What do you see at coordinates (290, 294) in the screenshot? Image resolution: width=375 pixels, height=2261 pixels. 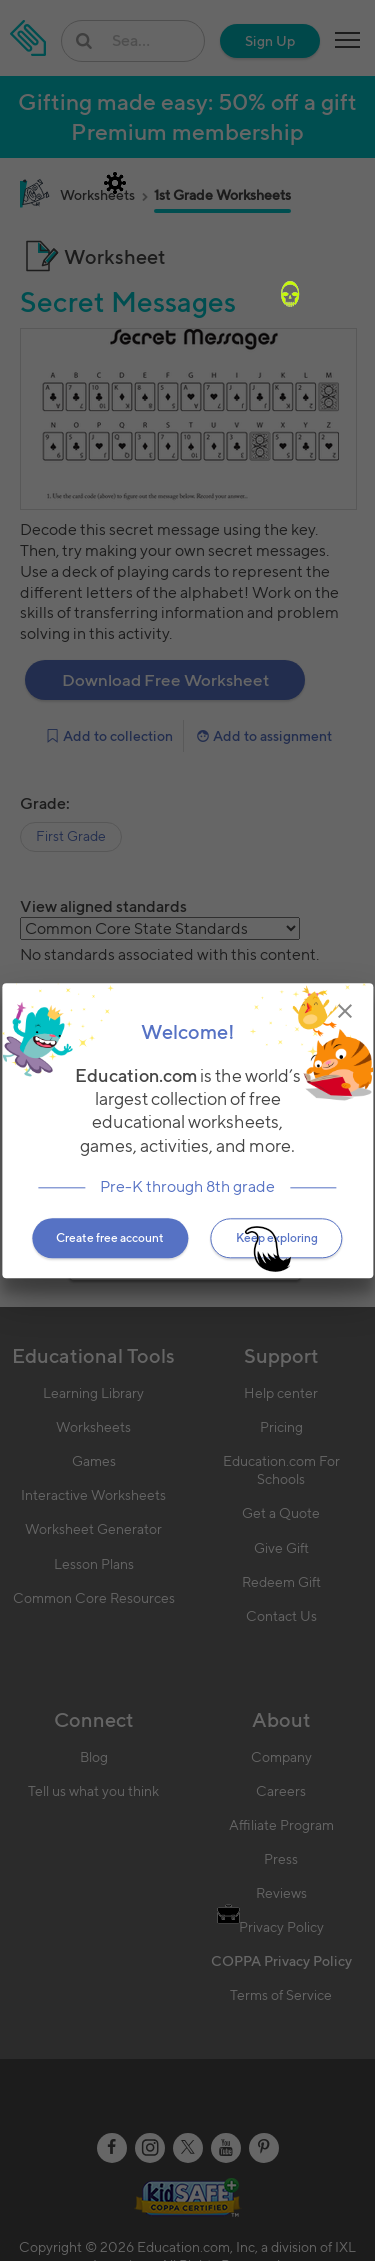 I see `select skull mask avatar or character cosmetic` at bounding box center [290, 294].